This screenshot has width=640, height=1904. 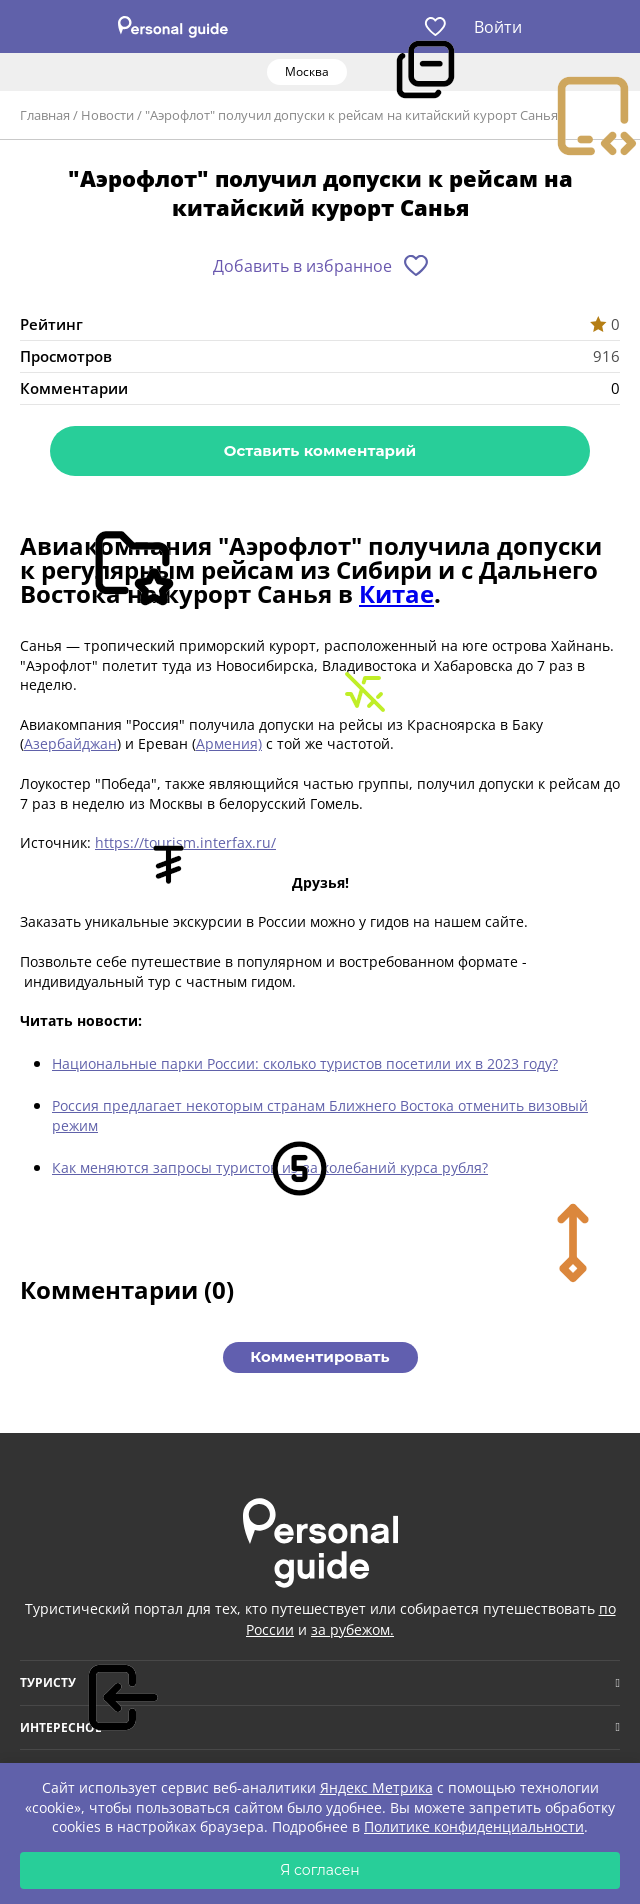 What do you see at coordinates (425, 69) in the screenshot?
I see `remove an item from your library` at bounding box center [425, 69].